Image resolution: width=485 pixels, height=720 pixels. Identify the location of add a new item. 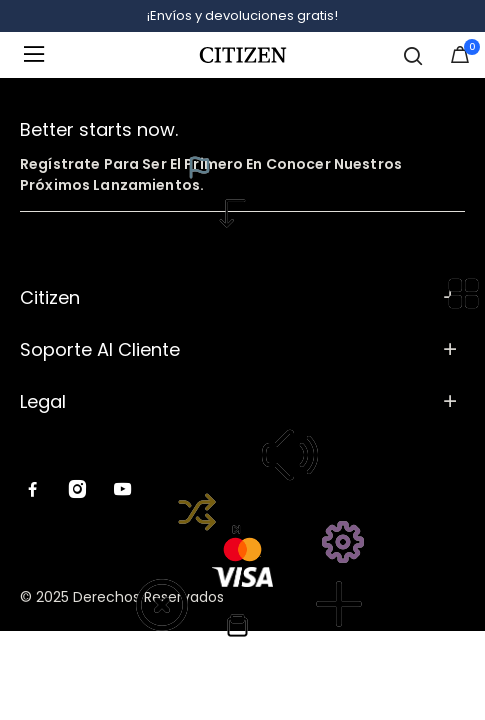
(339, 604).